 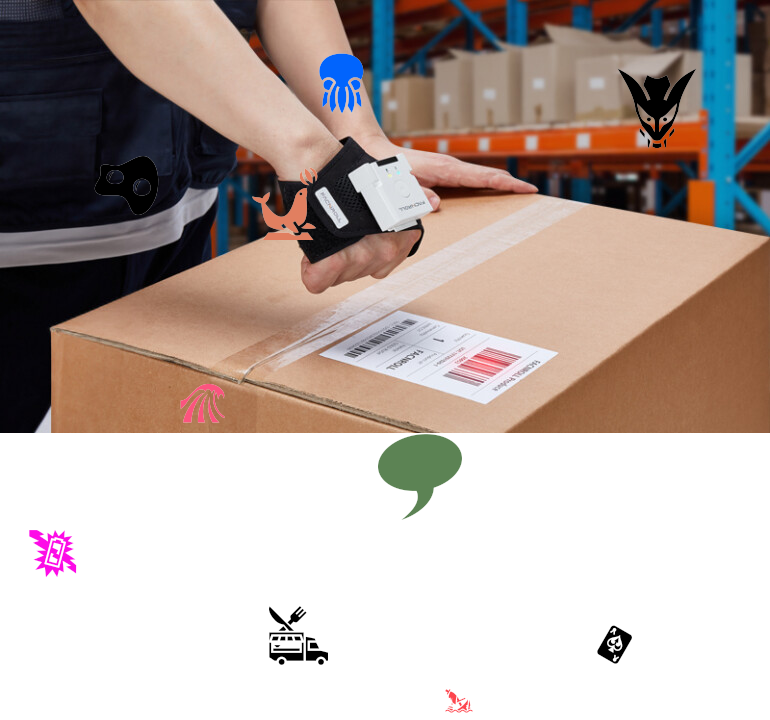 What do you see at coordinates (657, 108) in the screenshot?
I see `select reptile or dragon character class` at bounding box center [657, 108].